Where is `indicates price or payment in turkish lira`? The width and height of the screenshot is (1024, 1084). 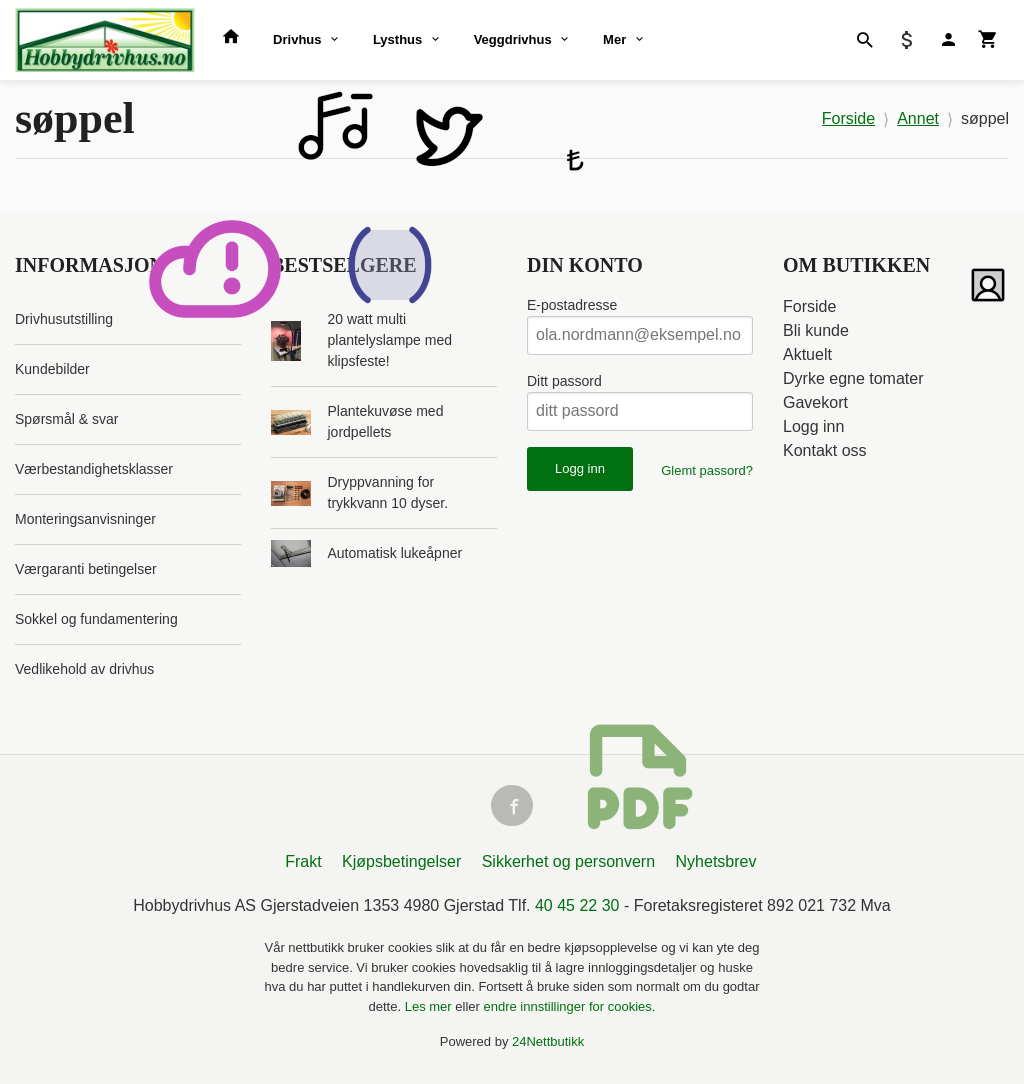 indicates price or payment in turkish lira is located at coordinates (574, 160).